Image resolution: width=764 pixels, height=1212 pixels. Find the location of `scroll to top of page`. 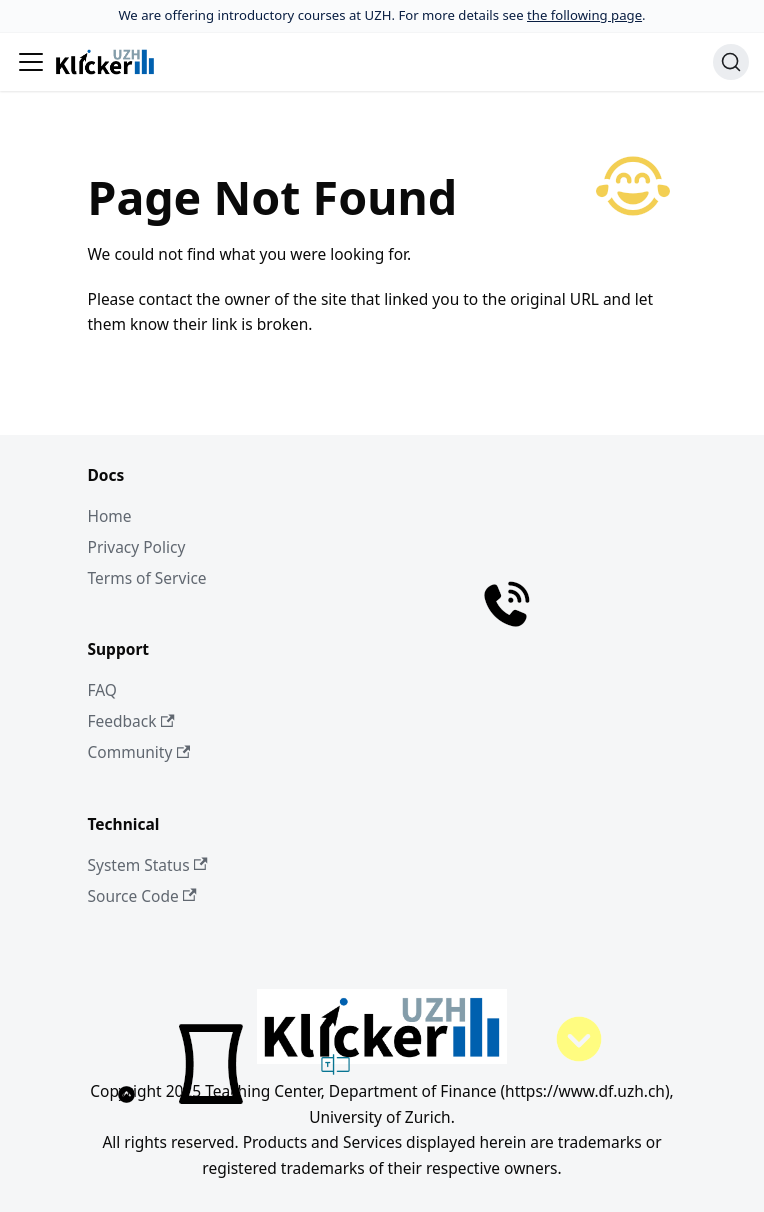

scroll to top of page is located at coordinates (126, 1094).